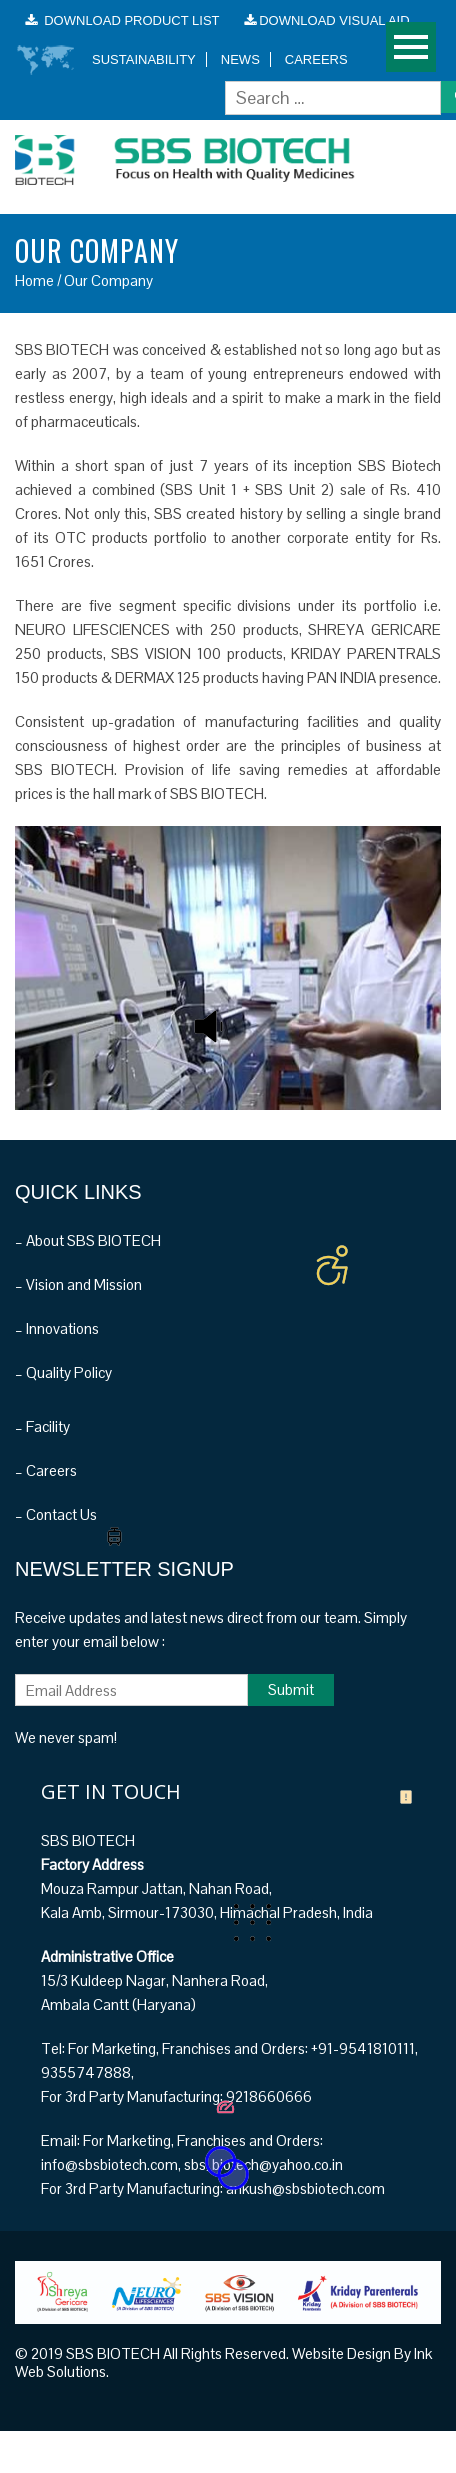  I want to click on indicates a warning or alert requiring attention, so click(406, 1797).